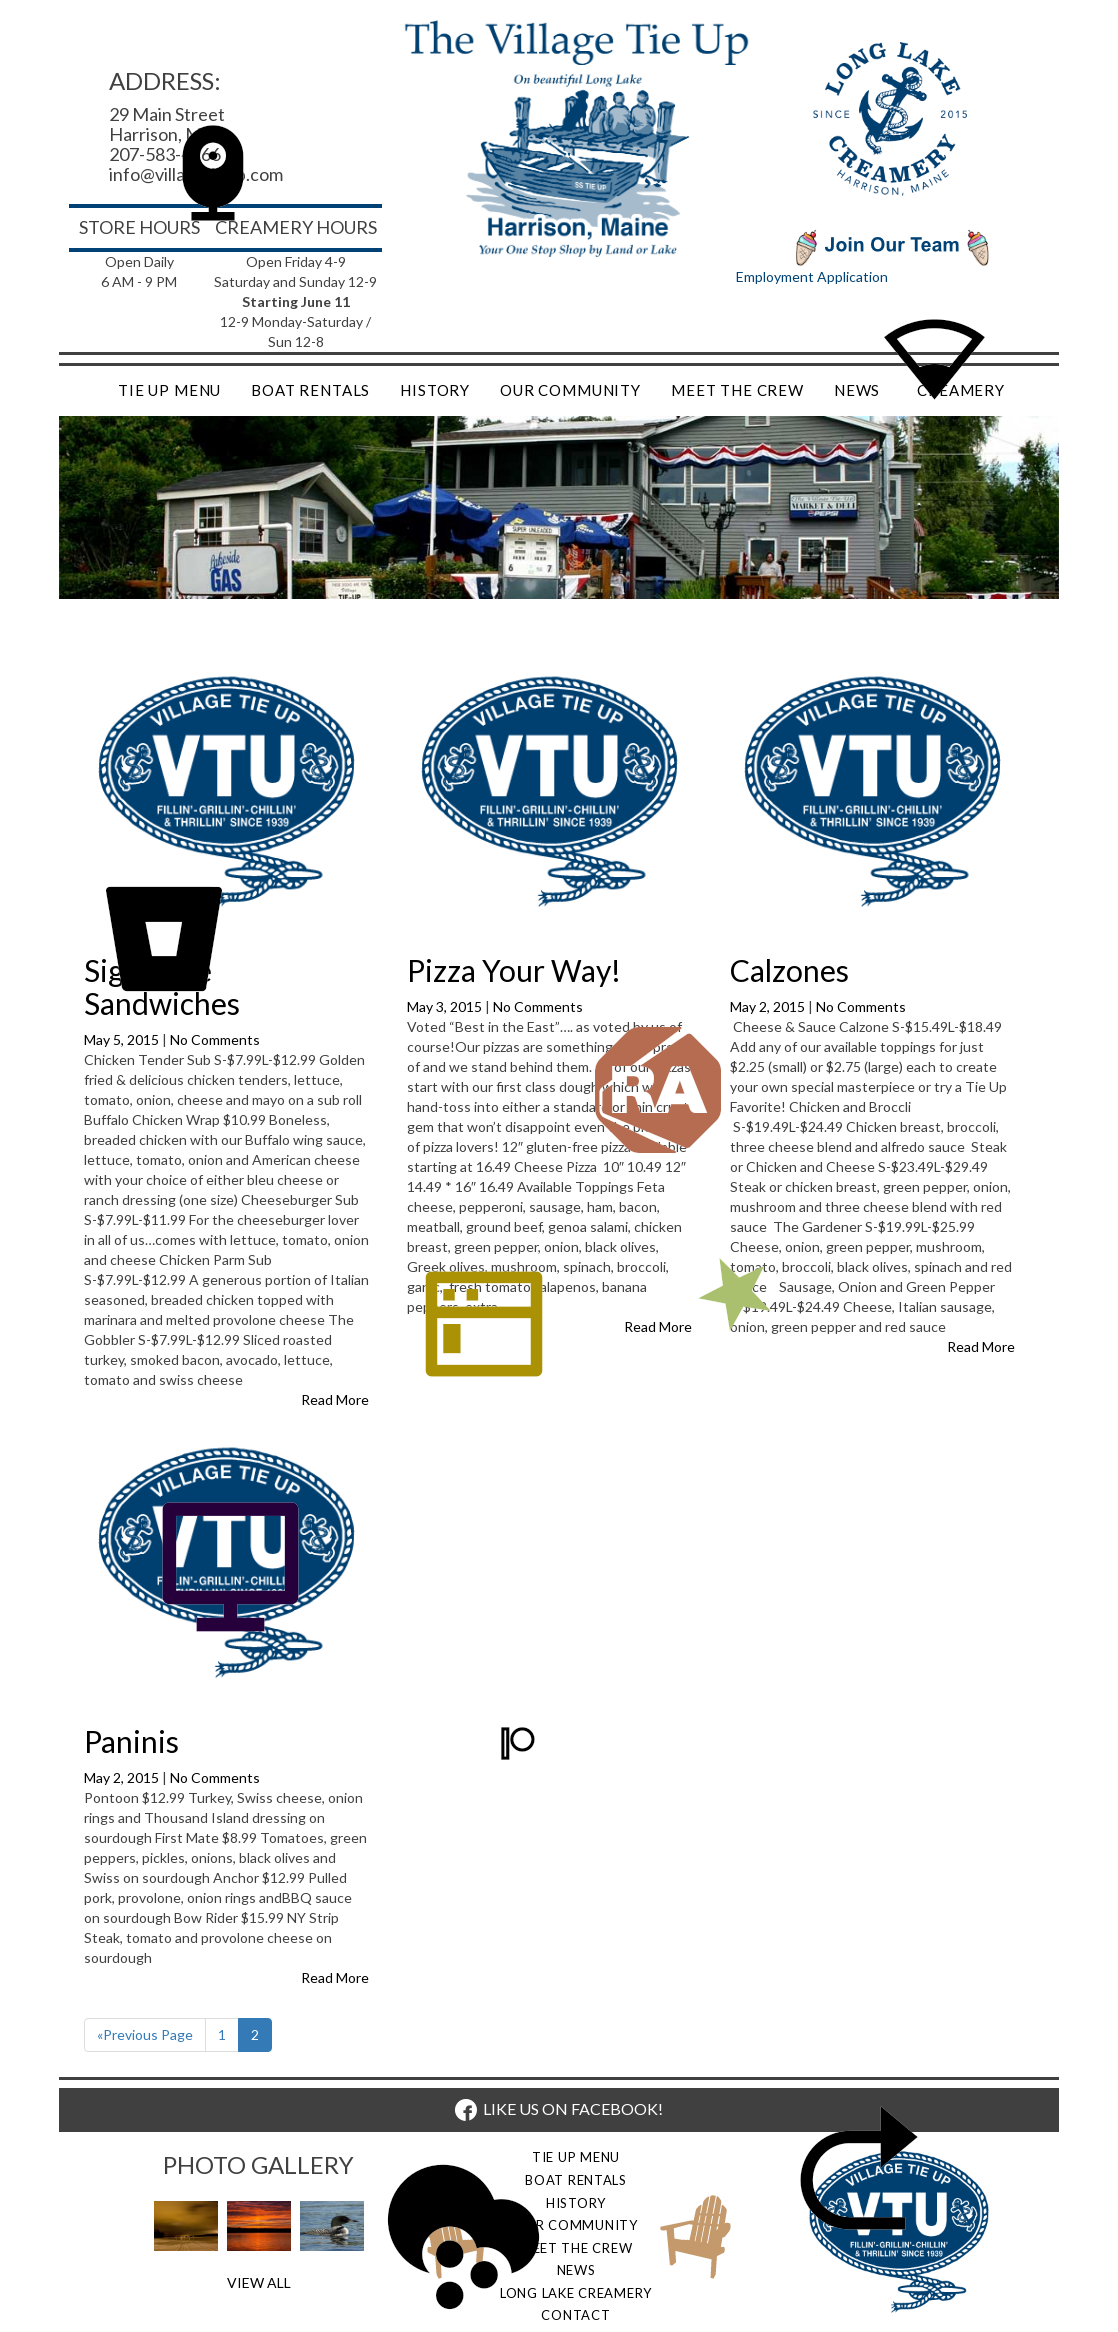 The height and width of the screenshot is (2332, 1118). I want to click on indicates weak wifi signal strength, so click(934, 359).